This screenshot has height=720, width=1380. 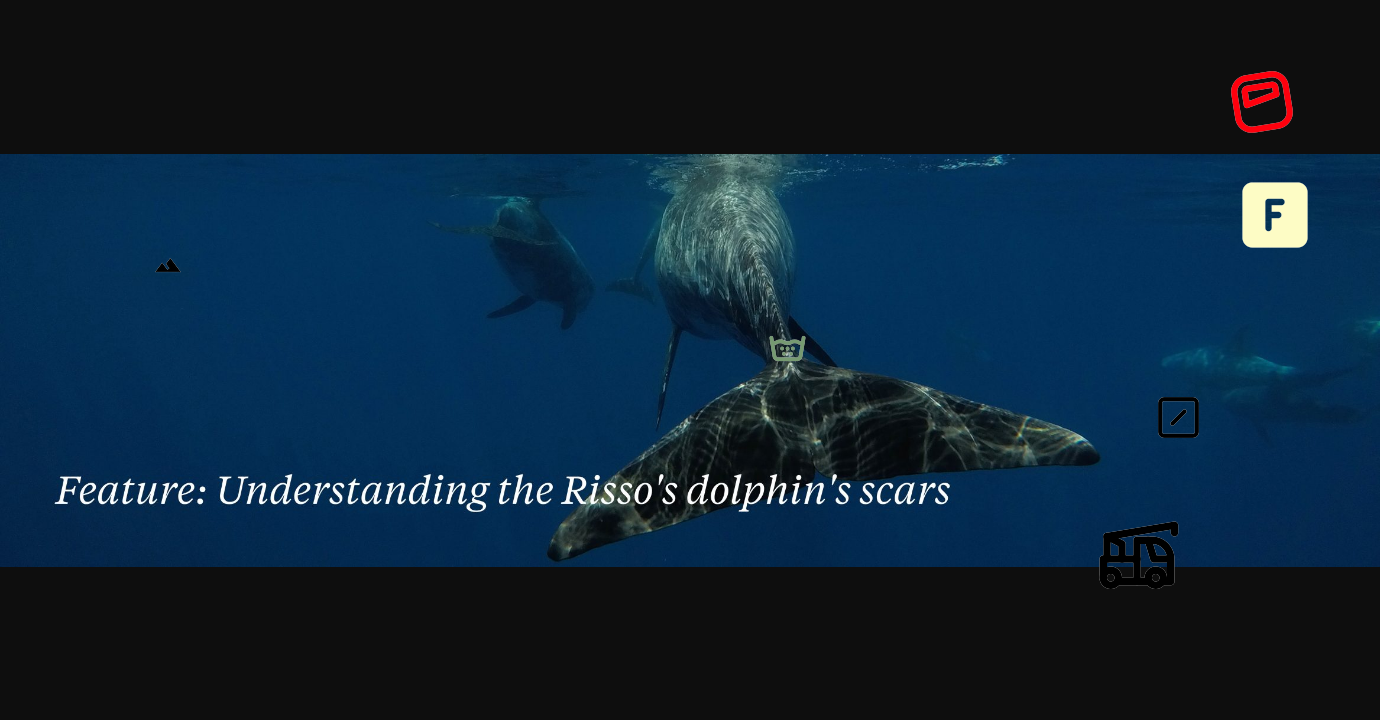 What do you see at coordinates (787, 348) in the screenshot?
I see `wash at high temperature setting (5 dots)` at bounding box center [787, 348].